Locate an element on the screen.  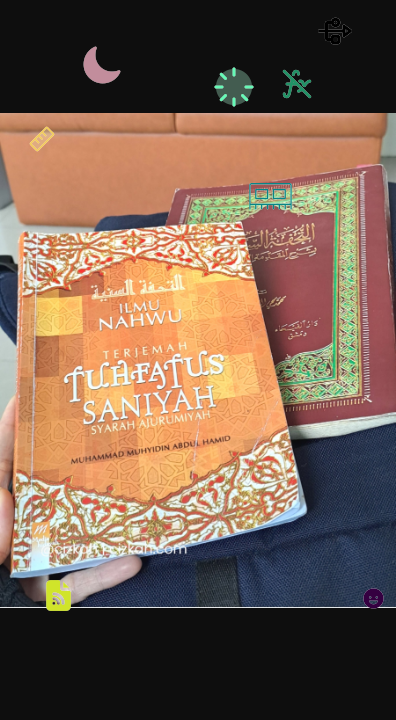
indicates content is loading is located at coordinates (234, 87).